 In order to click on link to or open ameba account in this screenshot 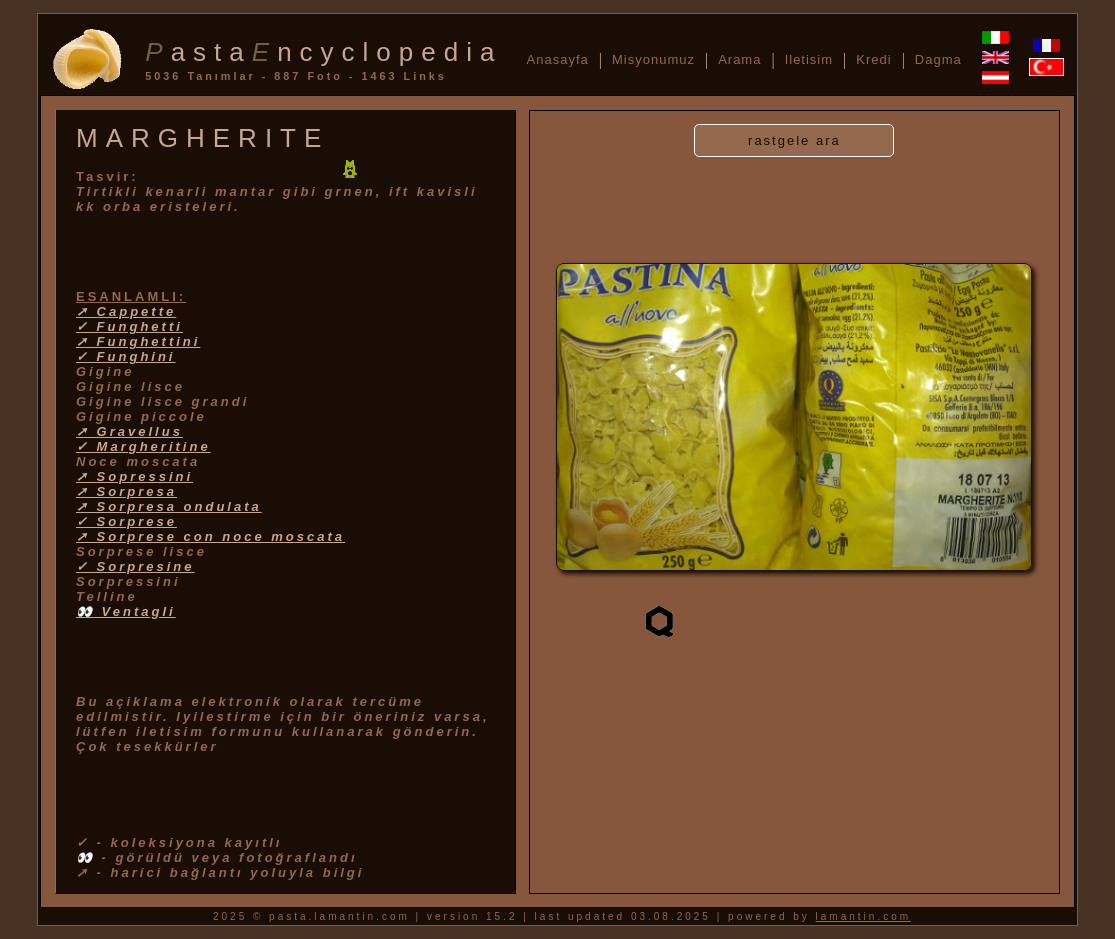, I will do `click(350, 169)`.